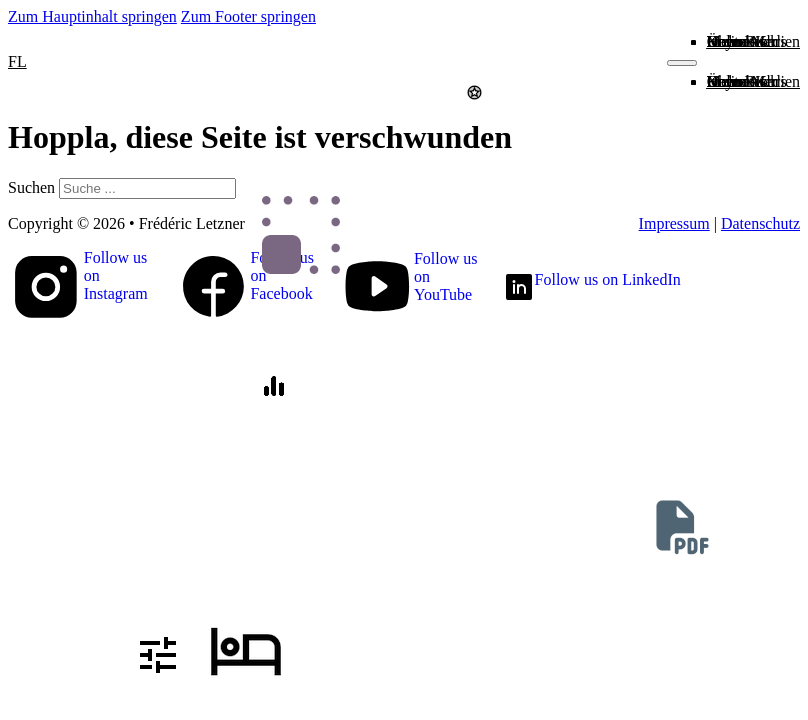 The height and width of the screenshot is (720, 808). I want to click on adjust audio equalizer settings, so click(274, 386).